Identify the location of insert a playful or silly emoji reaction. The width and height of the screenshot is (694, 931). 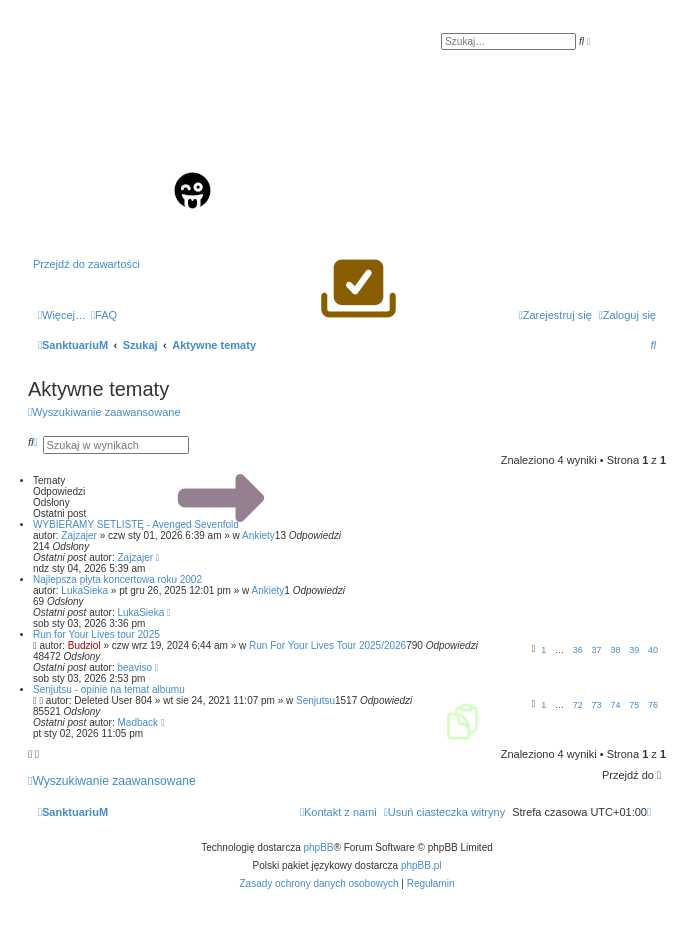
(192, 190).